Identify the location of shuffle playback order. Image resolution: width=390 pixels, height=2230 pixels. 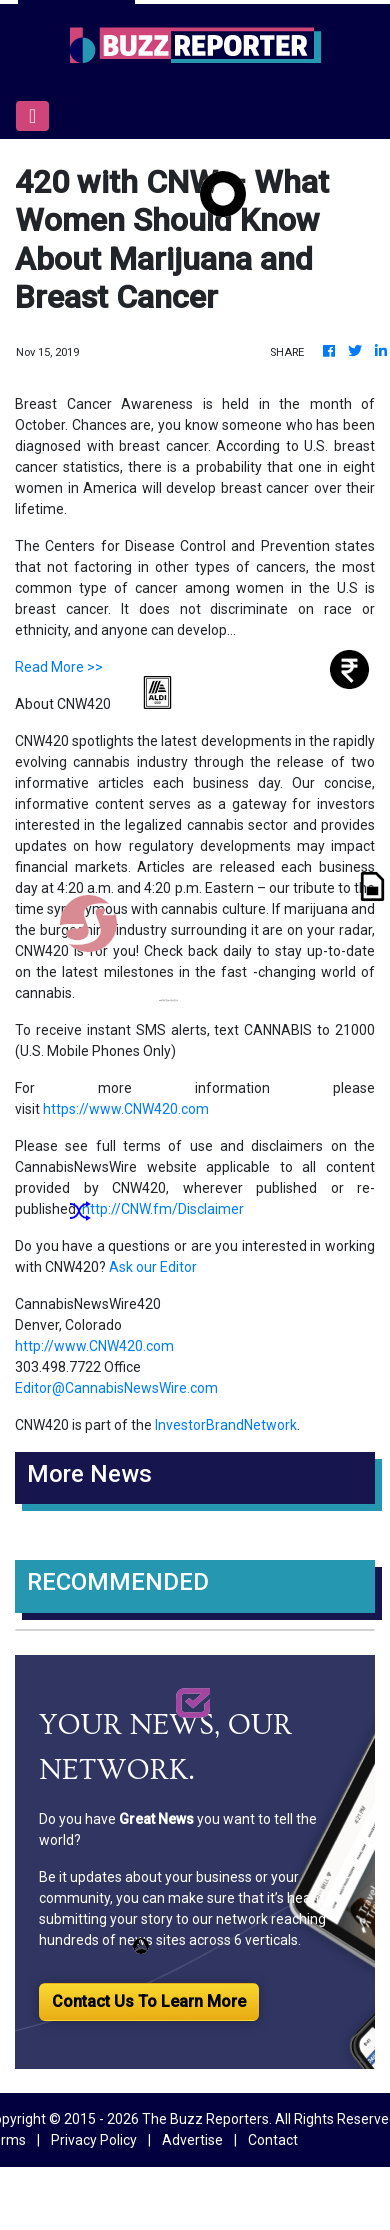
(80, 1211).